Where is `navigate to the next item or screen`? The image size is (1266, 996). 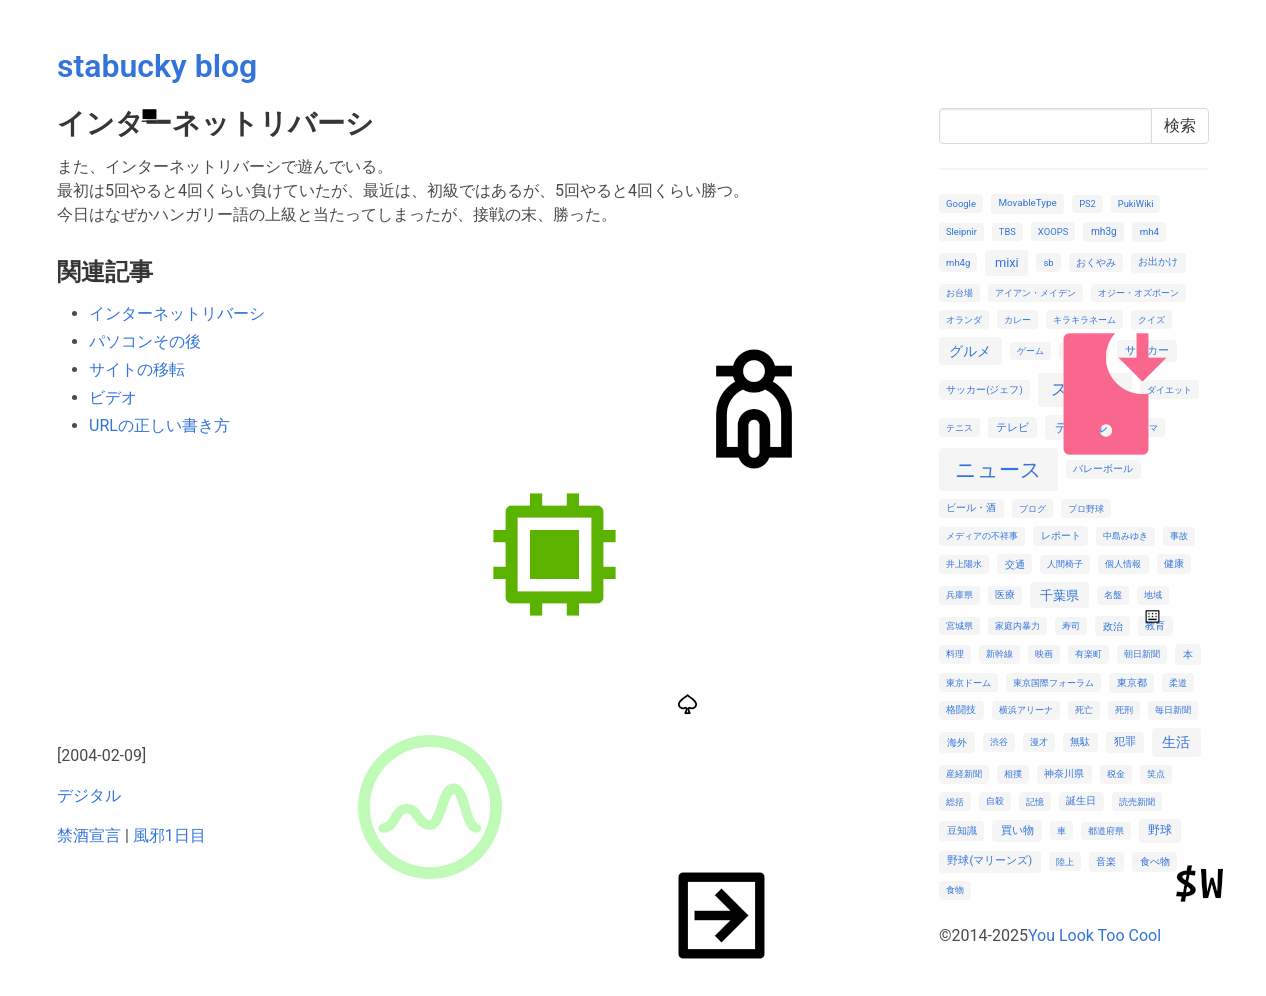 navigate to the next item or screen is located at coordinates (721, 915).